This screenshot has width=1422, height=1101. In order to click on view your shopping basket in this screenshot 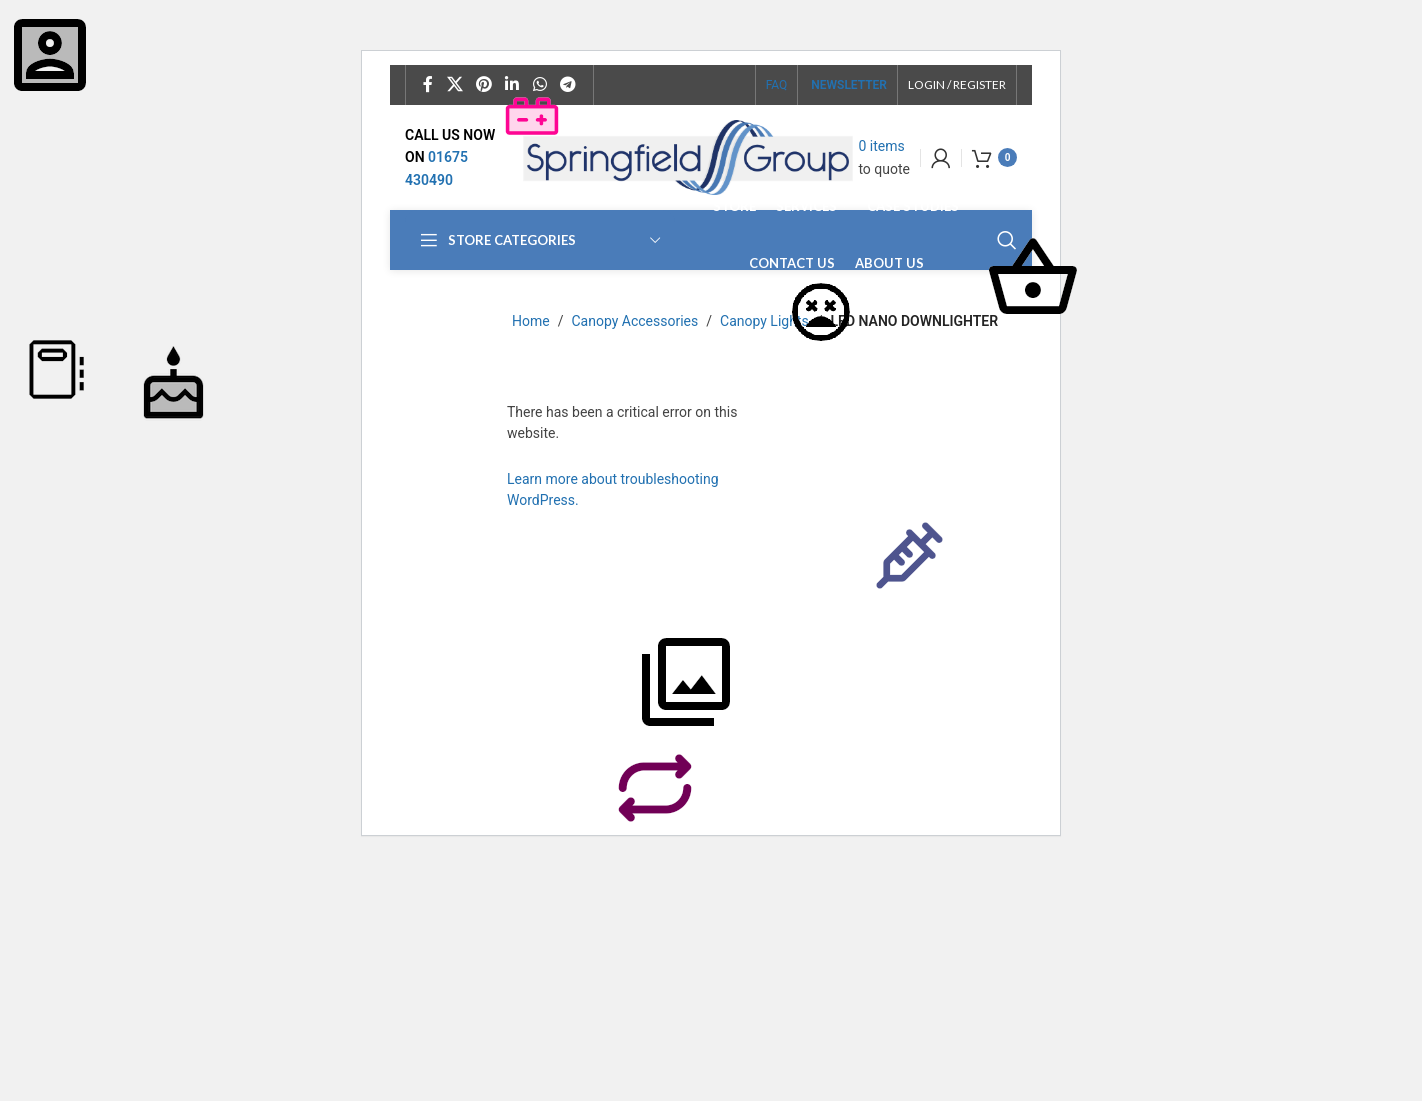, I will do `click(1033, 278)`.